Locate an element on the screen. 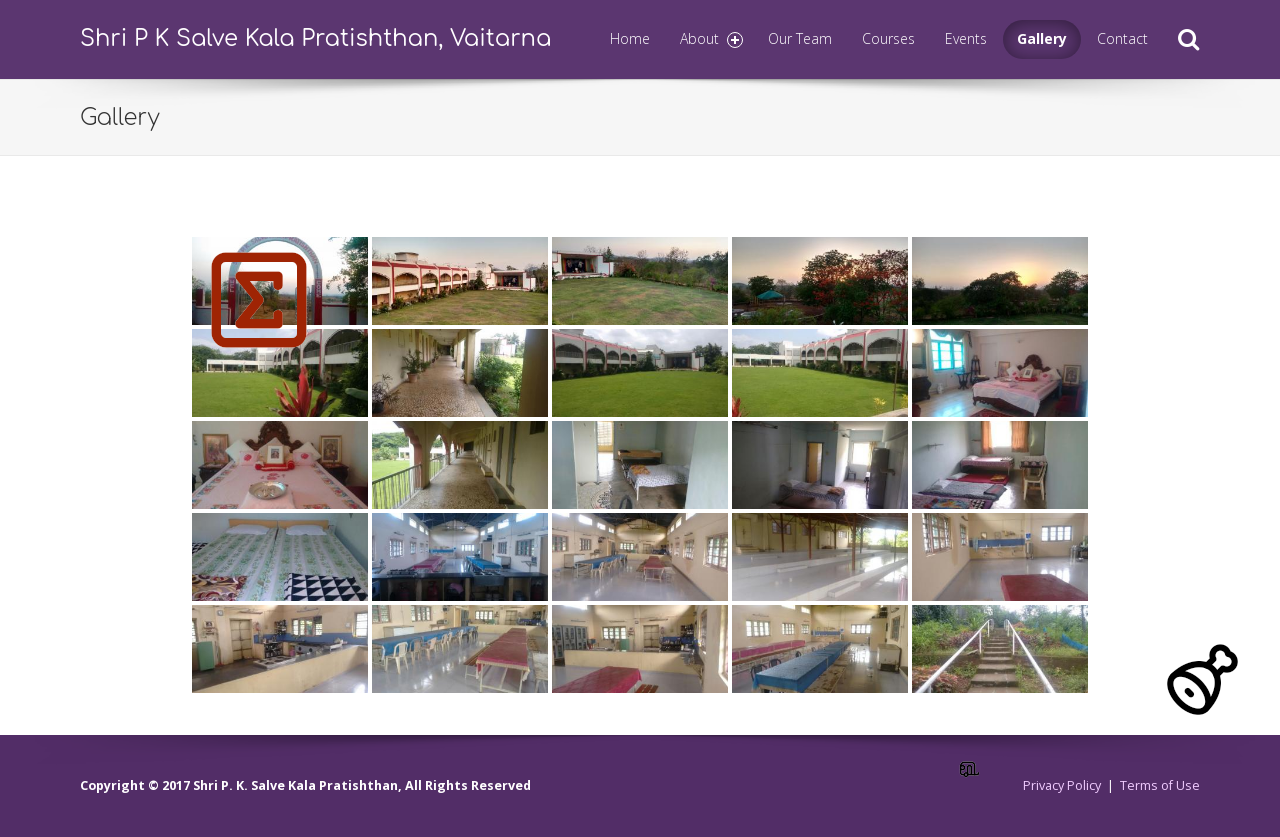 Image resolution: width=1280 pixels, height=837 pixels. select caravan or RV accommodation is located at coordinates (969, 768).